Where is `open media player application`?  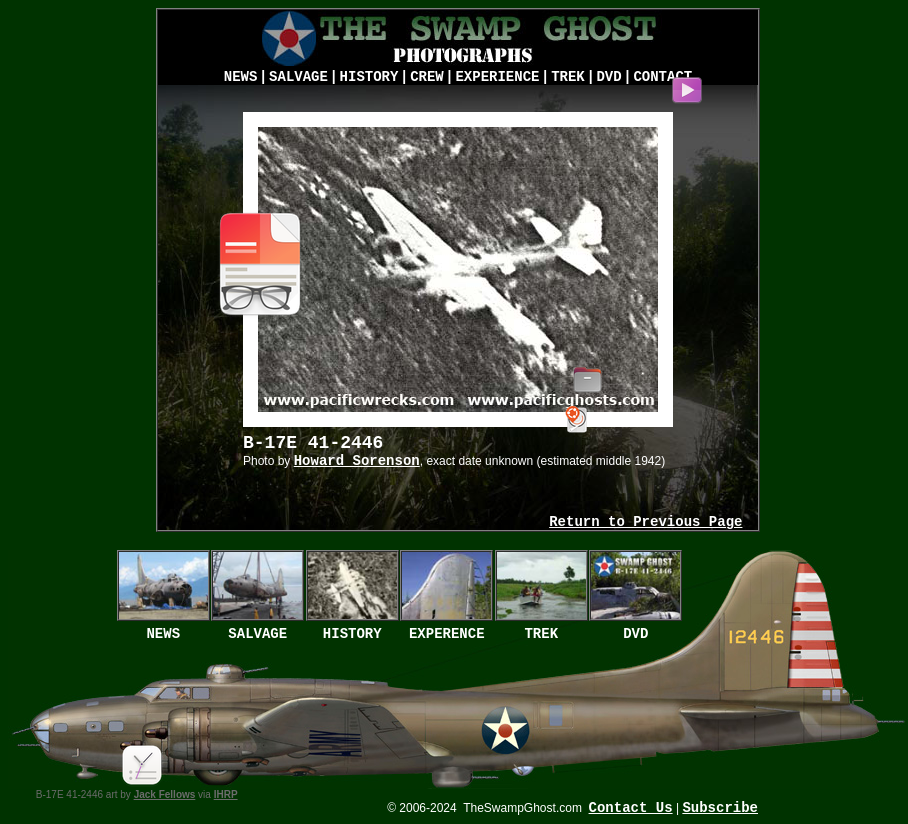
open media player application is located at coordinates (687, 90).